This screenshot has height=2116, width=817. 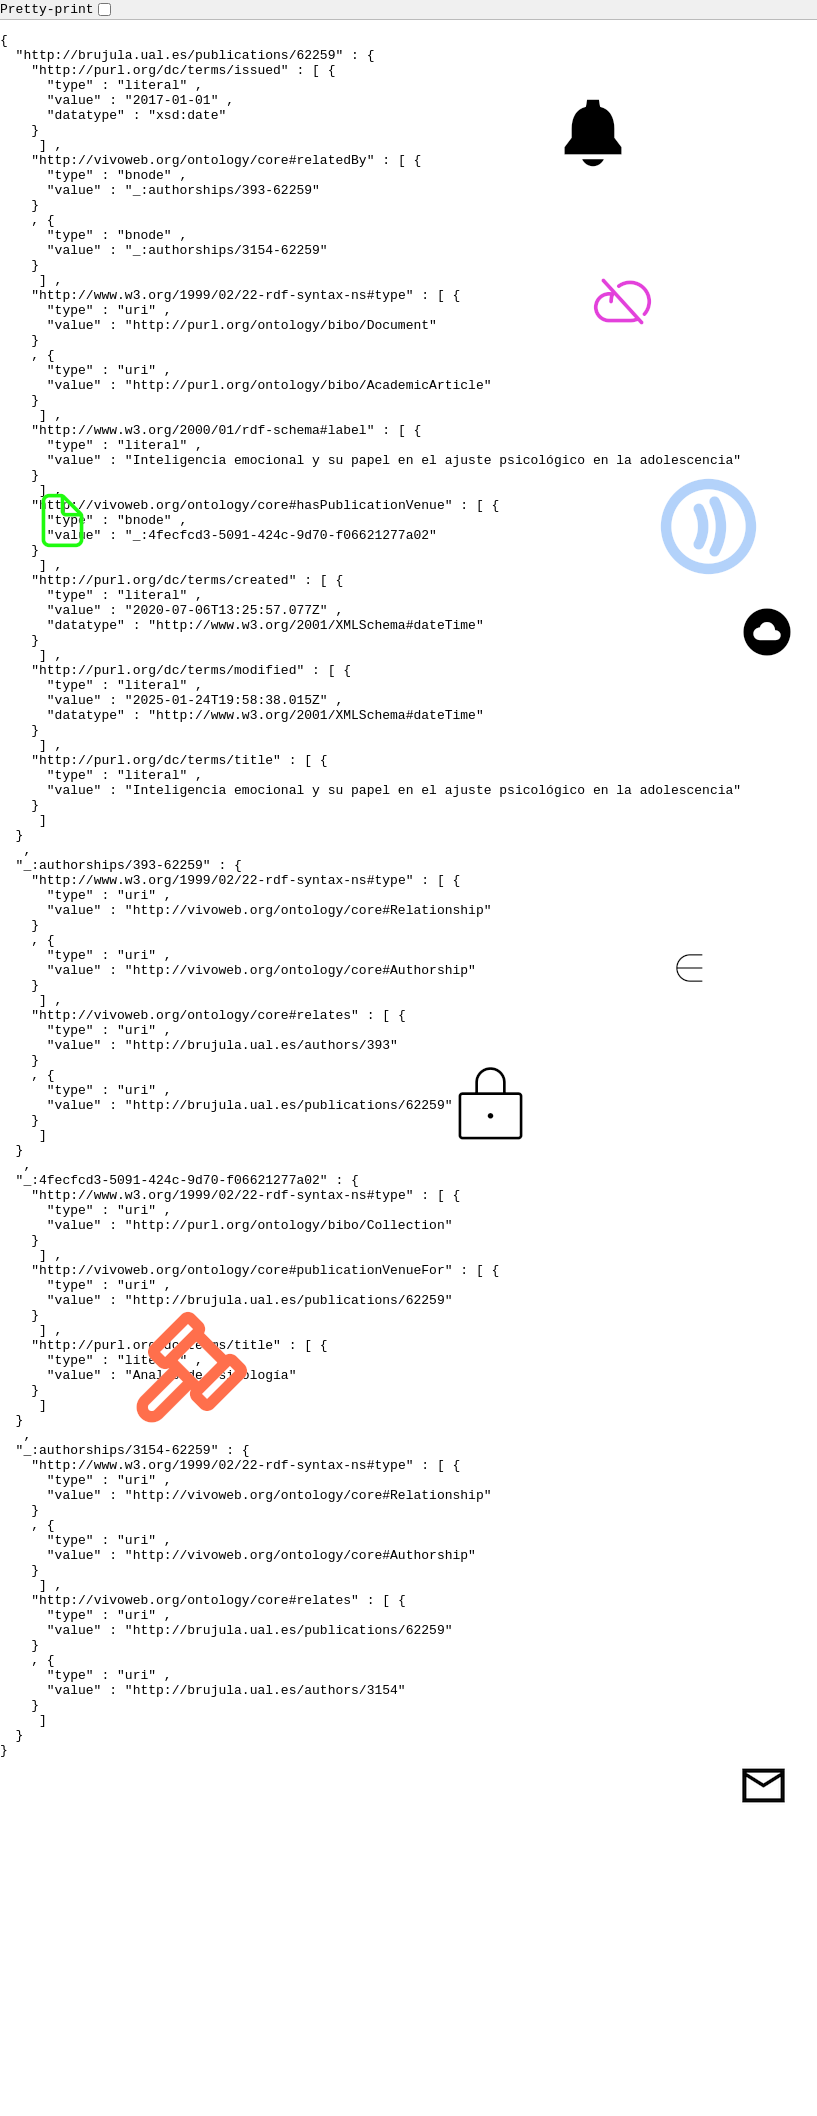 I want to click on access cloud storage, so click(x=767, y=632).